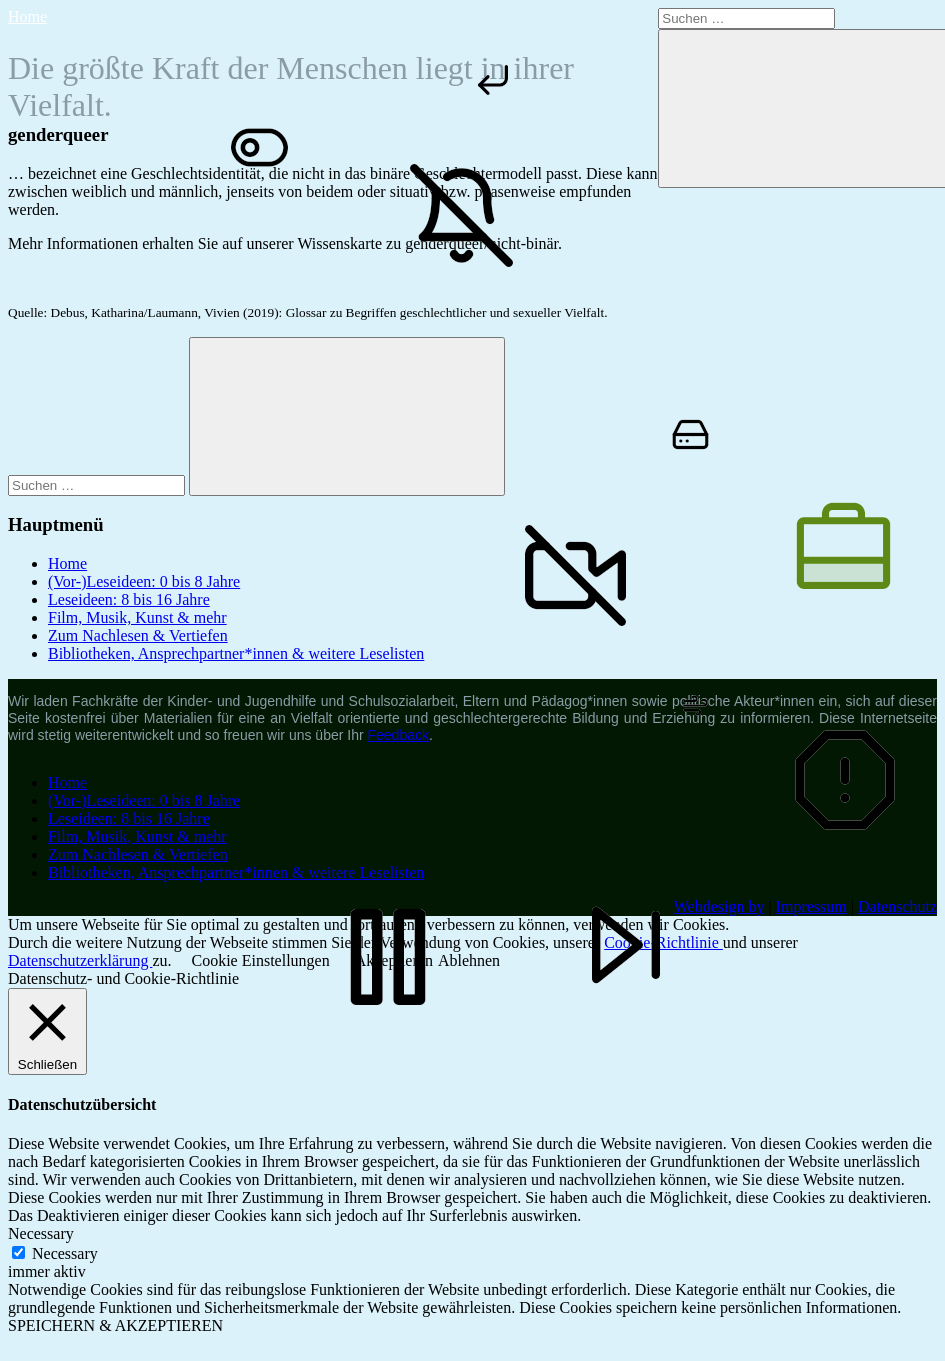 The image size is (945, 1361). I want to click on pause media playback, so click(388, 957).